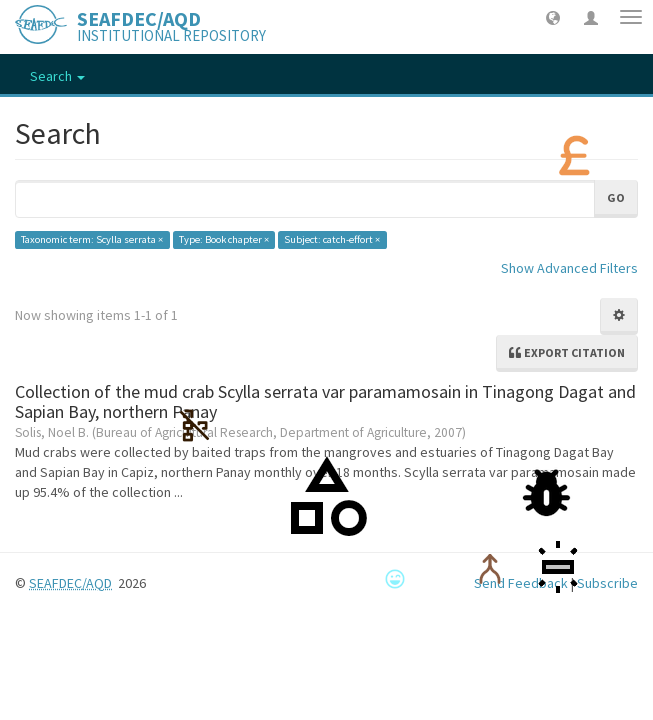 The image size is (653, 720). I want to click on disable schema or data structure view, so click(194, 425).